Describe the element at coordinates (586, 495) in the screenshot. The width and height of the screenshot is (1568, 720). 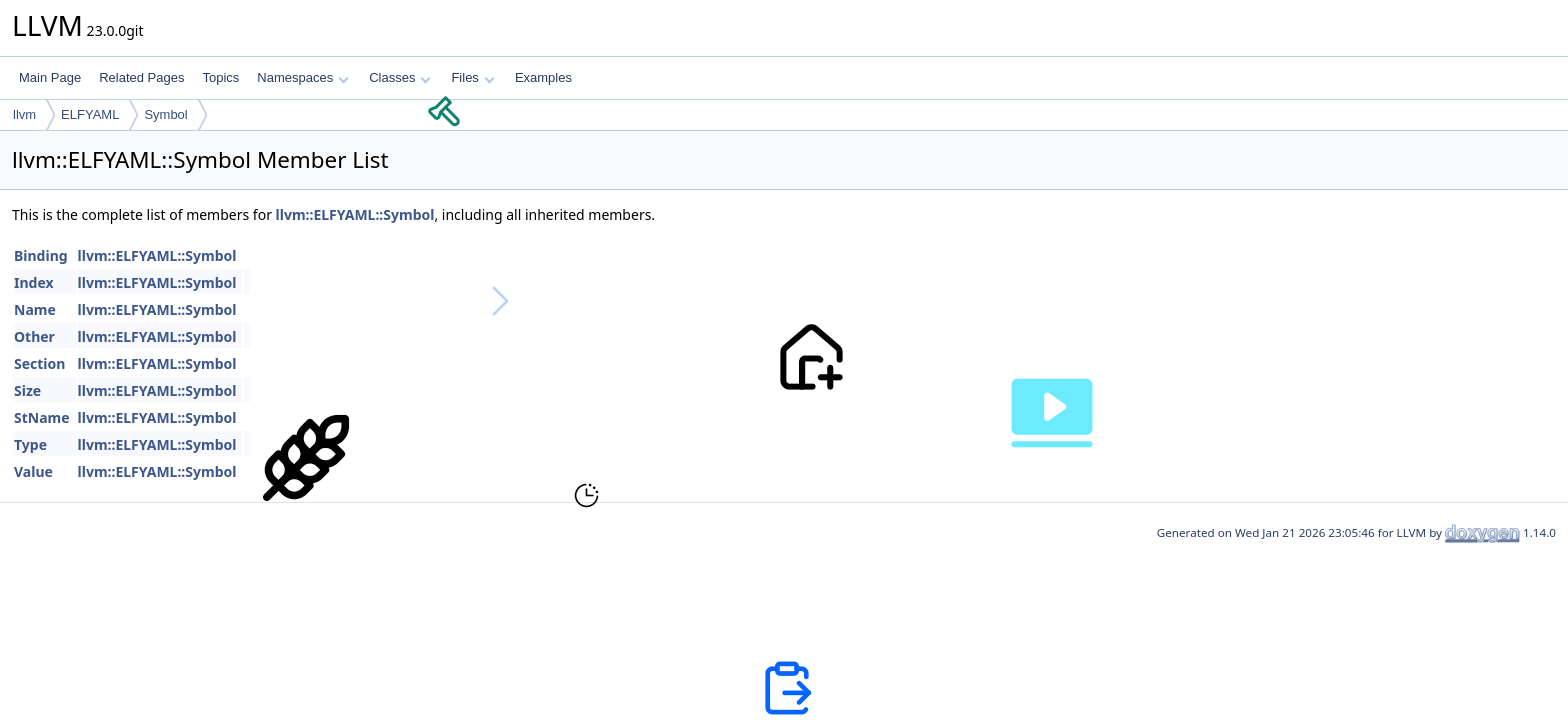
I see `view remaining time on a countdown timer` at that location.